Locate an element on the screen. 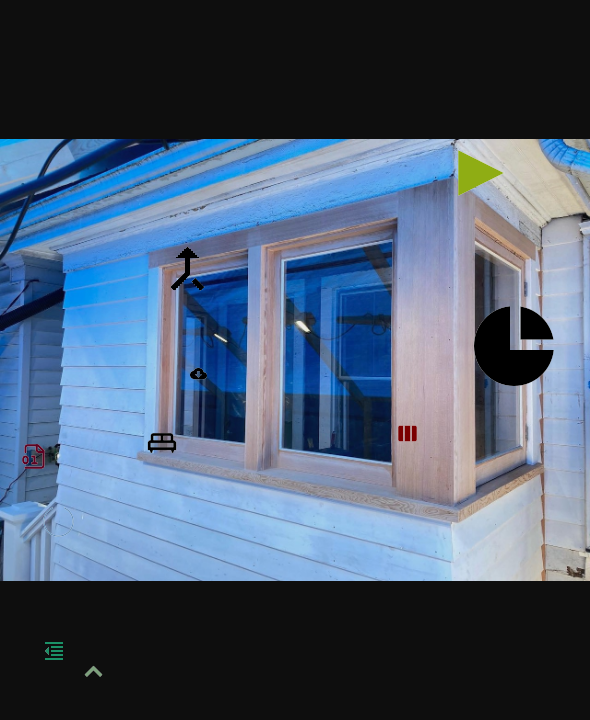 This screenshot has height=720, width=590. merge branches or items together is located at coordinates (187, 268).